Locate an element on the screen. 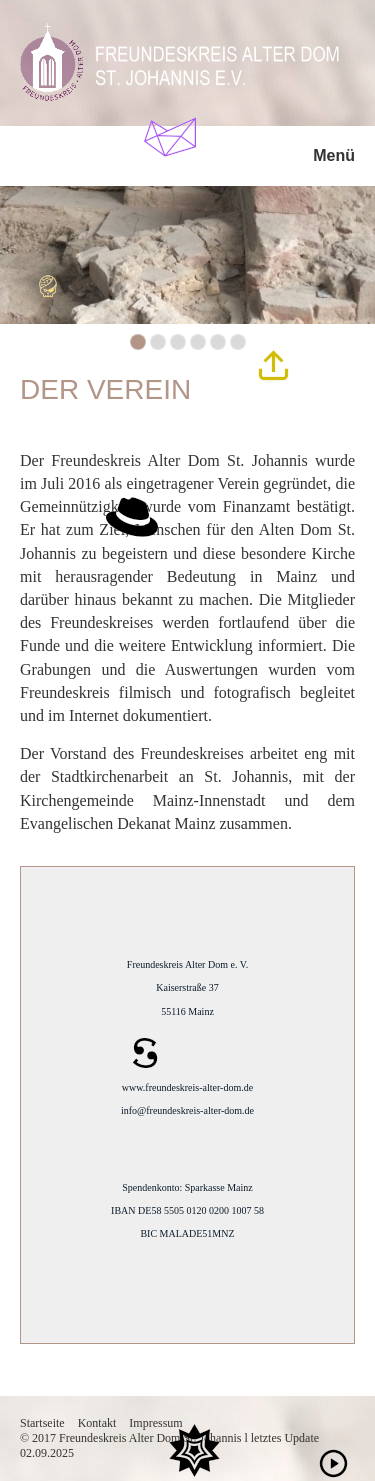 The width and height of the screenshot is (375, 1481). Red Hat company logo is located at coordinates (132, 517).